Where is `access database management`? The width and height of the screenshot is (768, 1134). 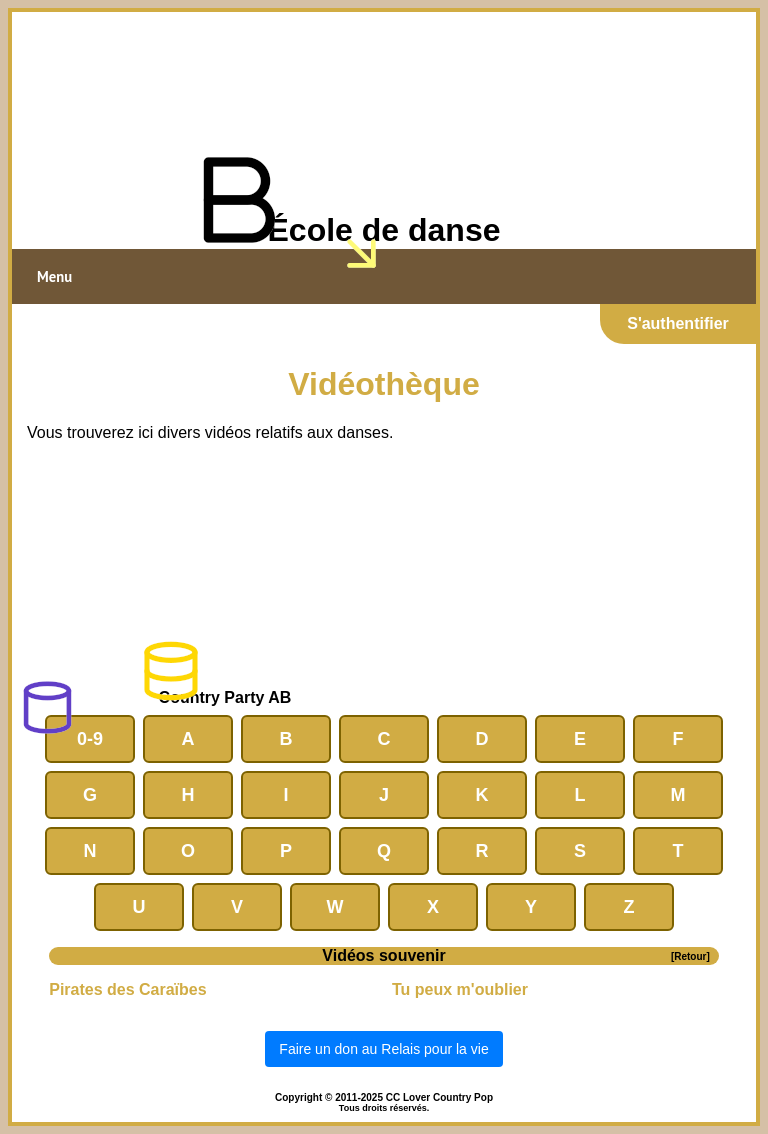
access database management is located at coordinates (171, 671).